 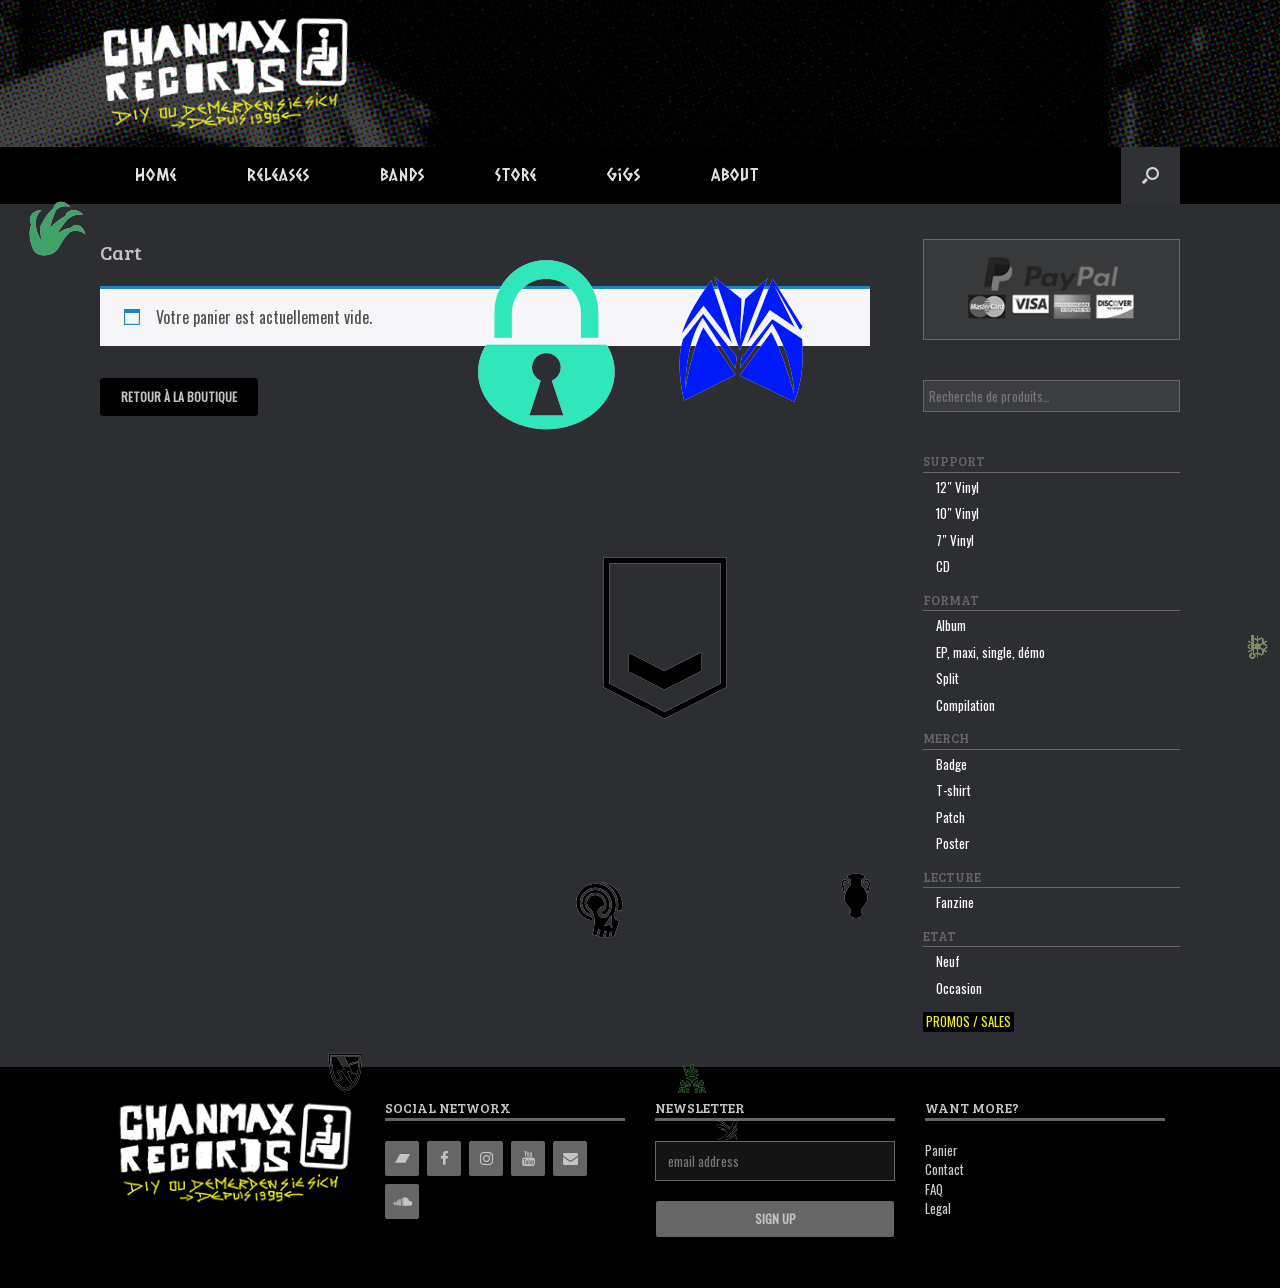 I want to click on indicates rank 1 or lowest tier status, so click(x=665, y=638).